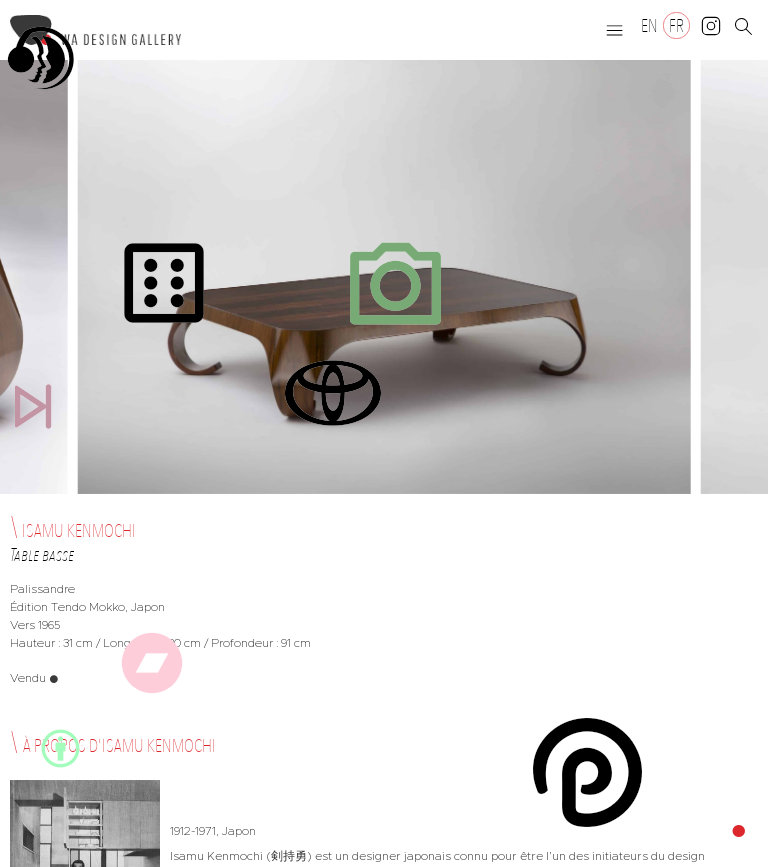  I want to click on skip to the next track, so click(34, 406).